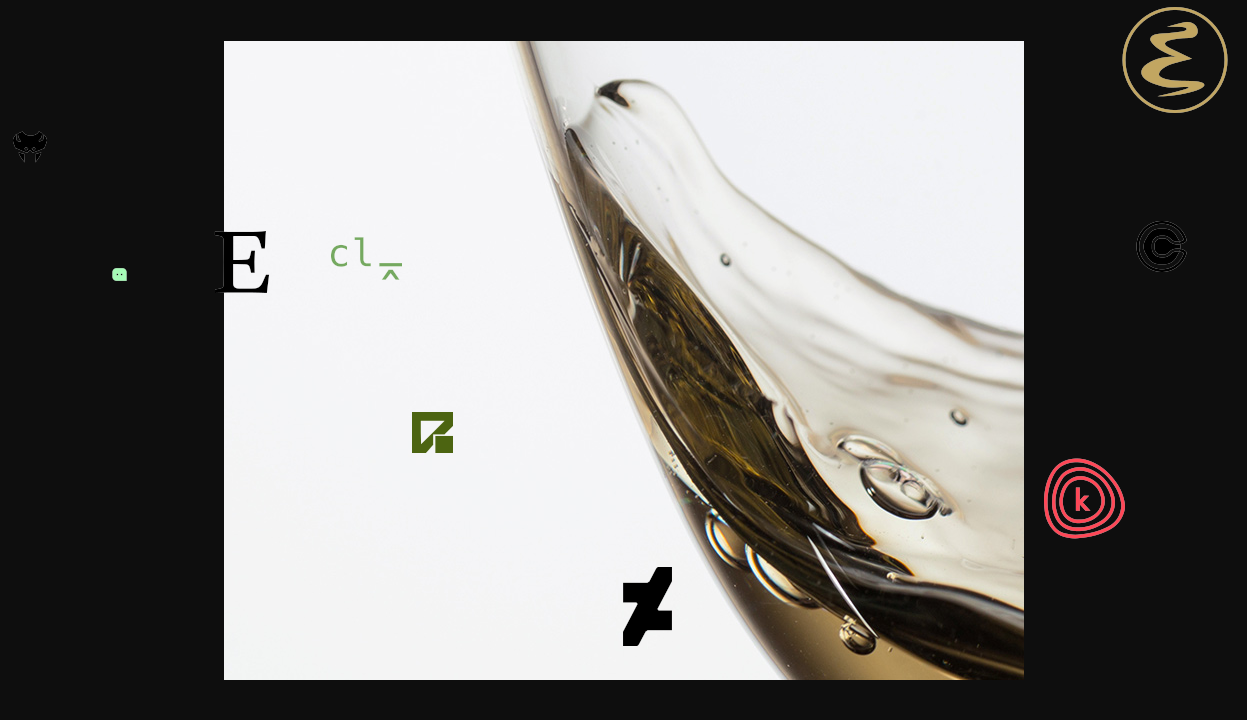  Describe the element at coordinates (1161, 246) in the screenshot. I see `open Calendly scheduling app` at that location.